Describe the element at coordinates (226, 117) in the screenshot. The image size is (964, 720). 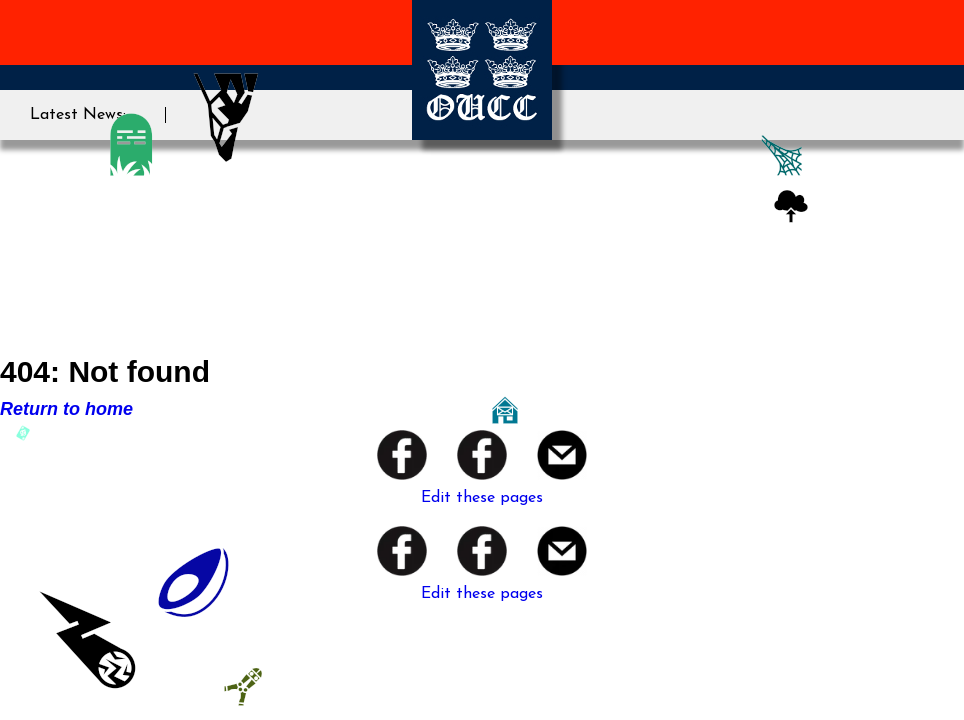
I see `indicates cave or underground environment in game` at that location.